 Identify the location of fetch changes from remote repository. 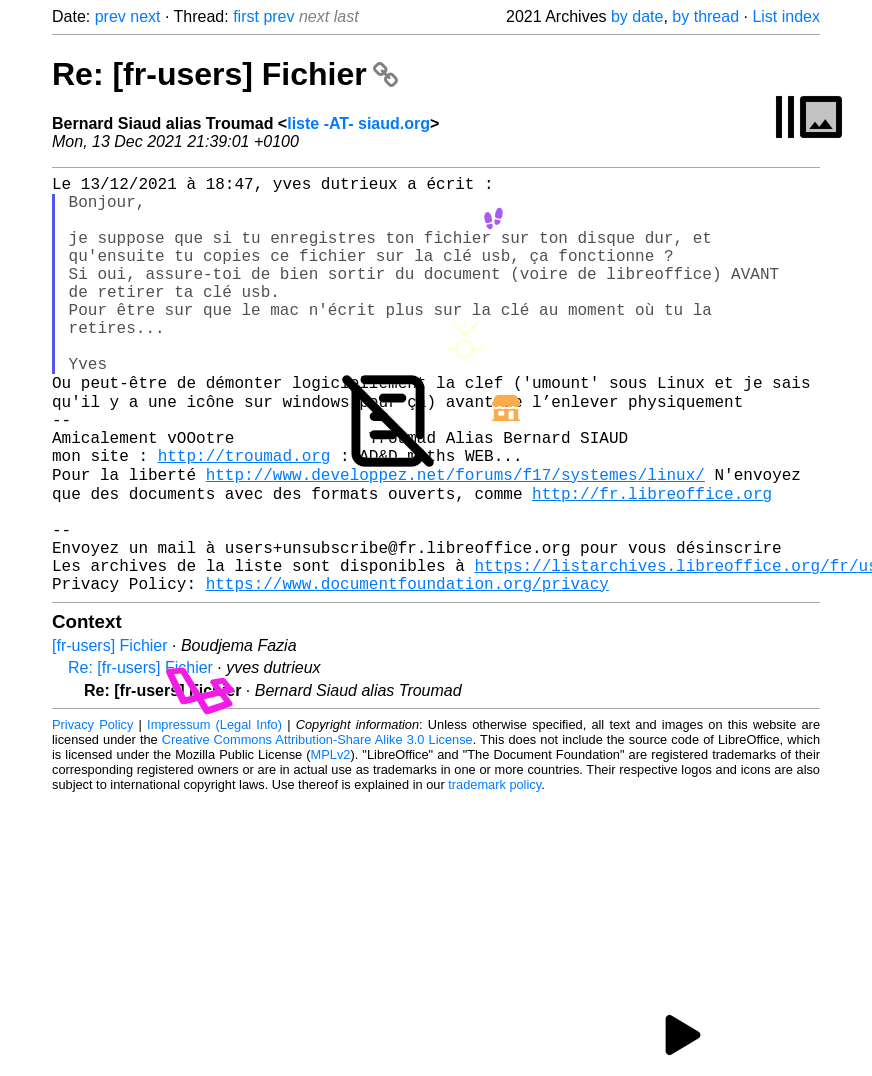
(463, 336).